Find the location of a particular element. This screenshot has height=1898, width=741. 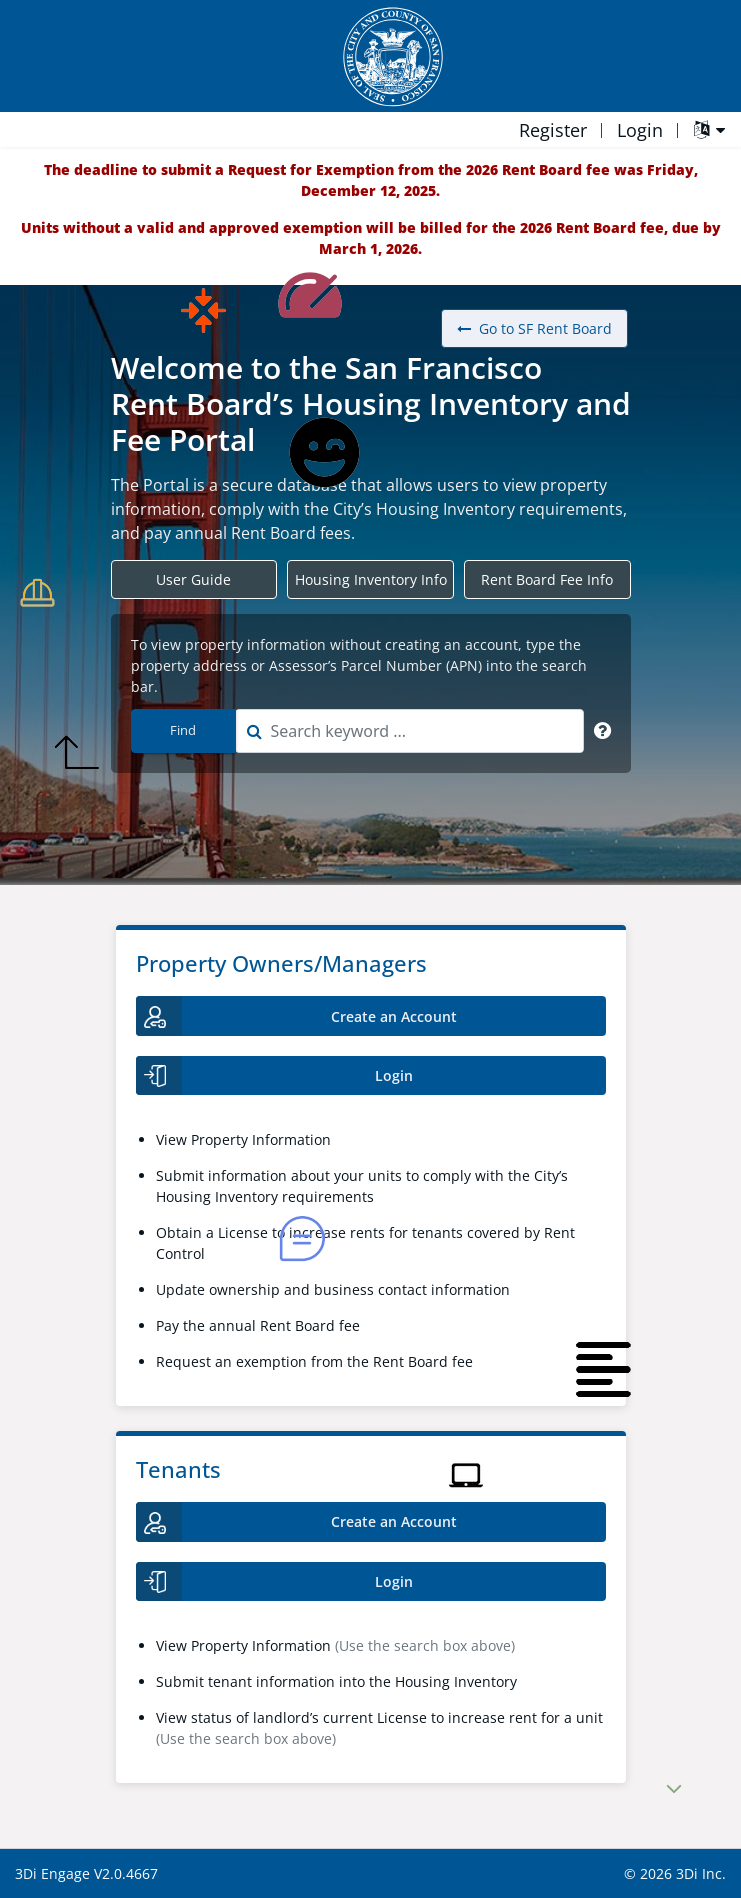

access construction or work site settings is located at coordinates (37, 594).